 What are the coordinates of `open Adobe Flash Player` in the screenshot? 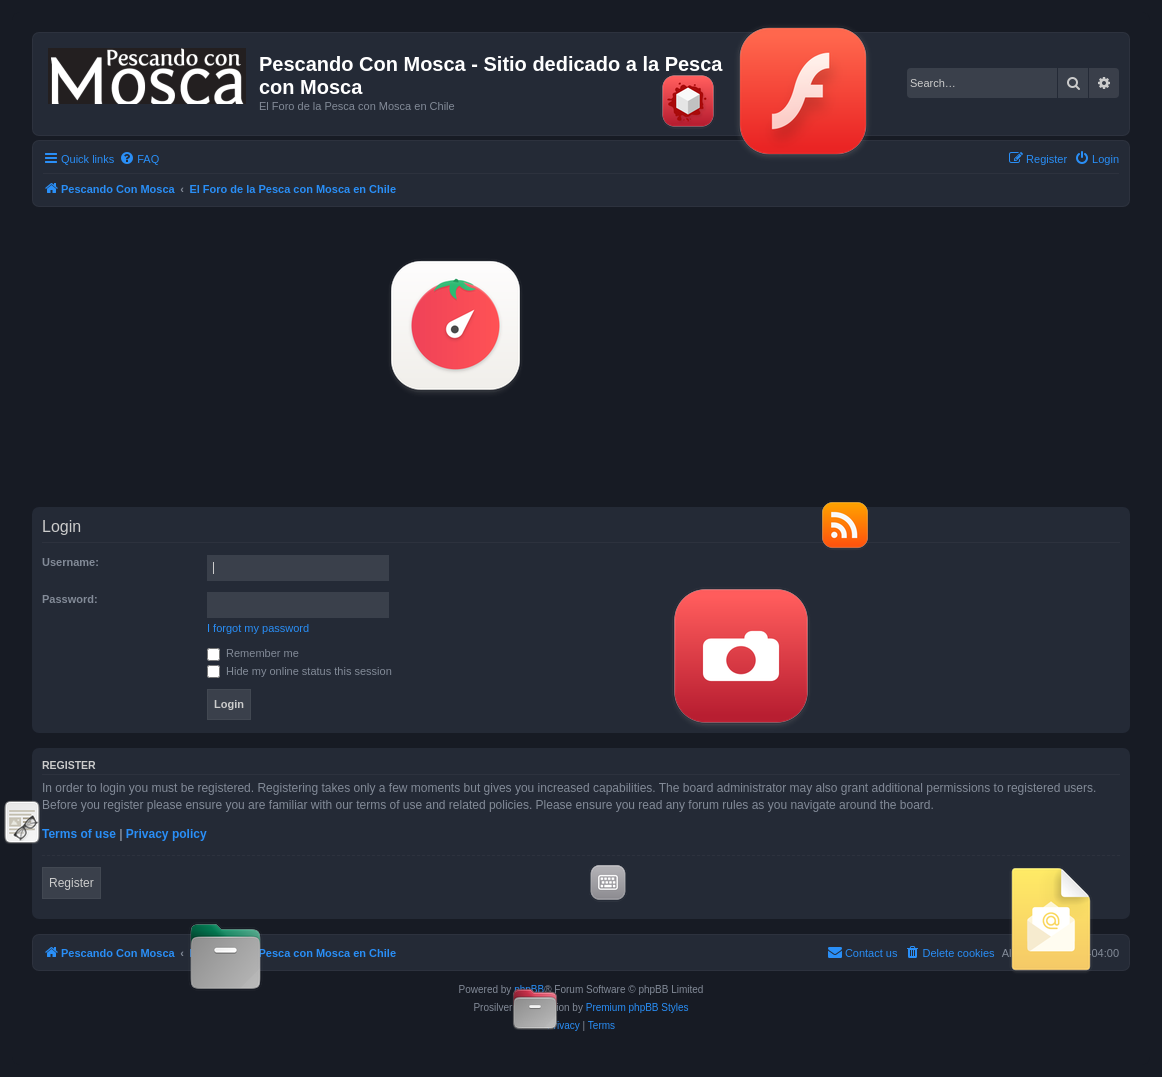 It's located at (803, 91).